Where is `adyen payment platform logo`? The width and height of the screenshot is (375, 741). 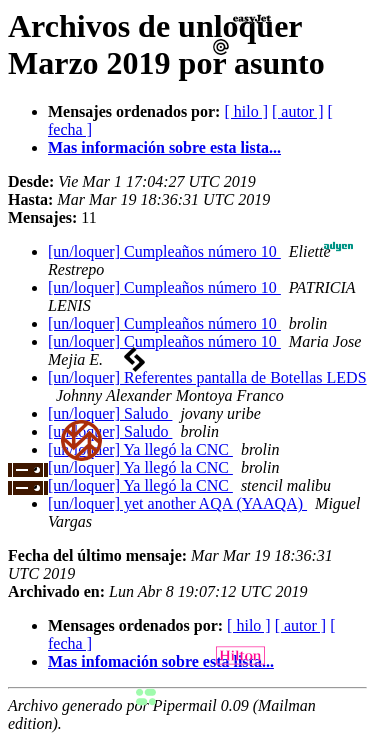 adyen payment platform logo is located at coordinates (338, 246).